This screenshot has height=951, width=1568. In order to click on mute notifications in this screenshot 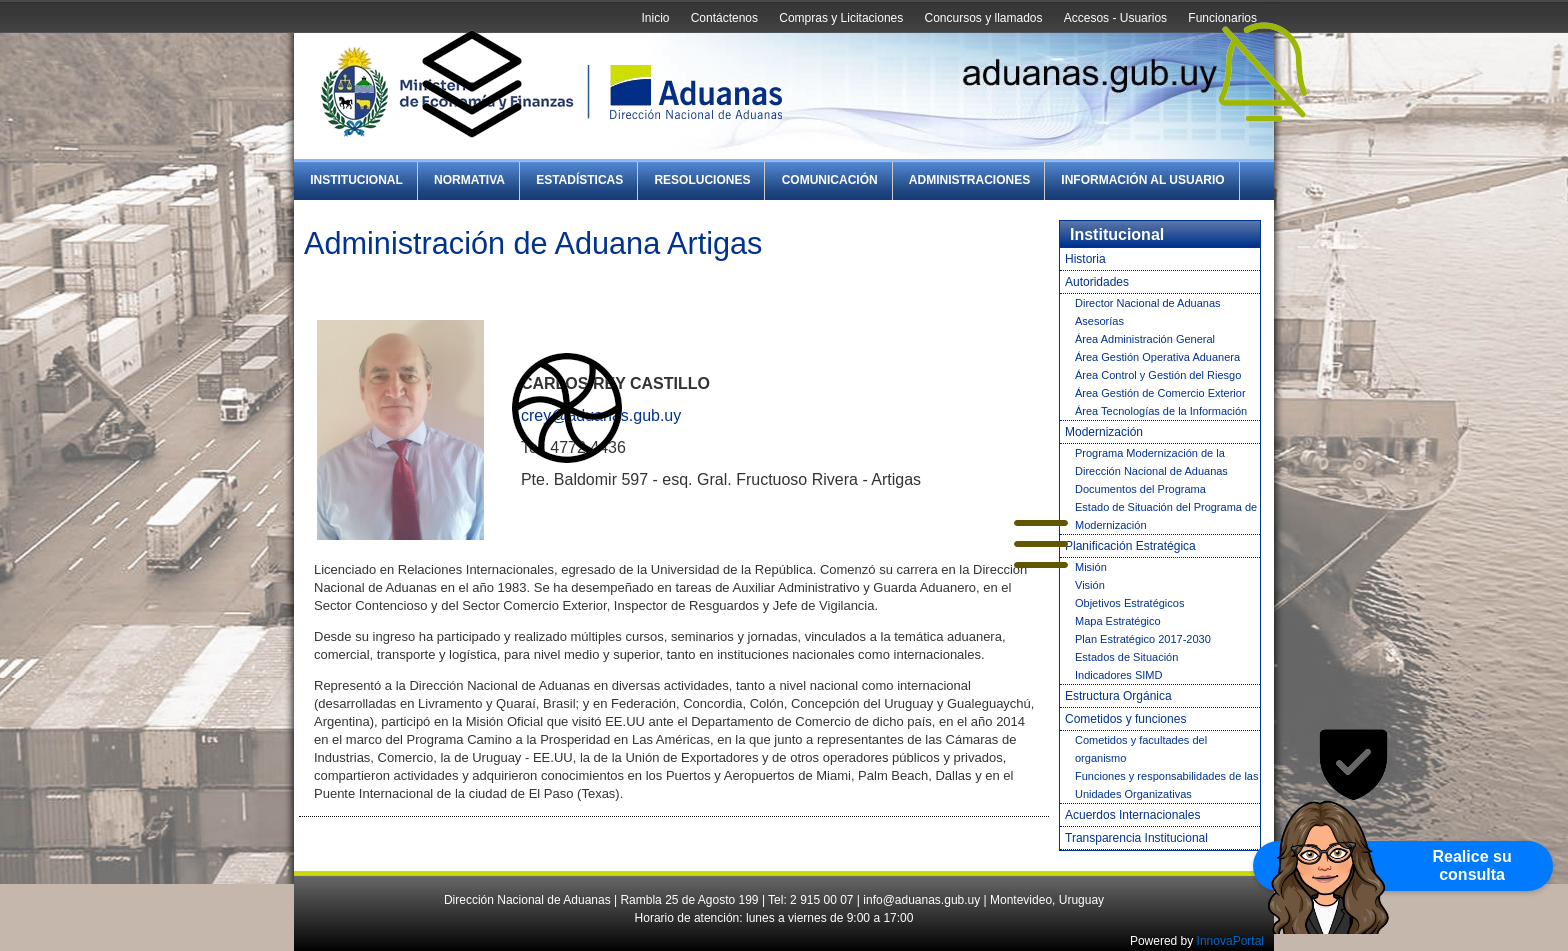, I will do `click(1264, 72)`.